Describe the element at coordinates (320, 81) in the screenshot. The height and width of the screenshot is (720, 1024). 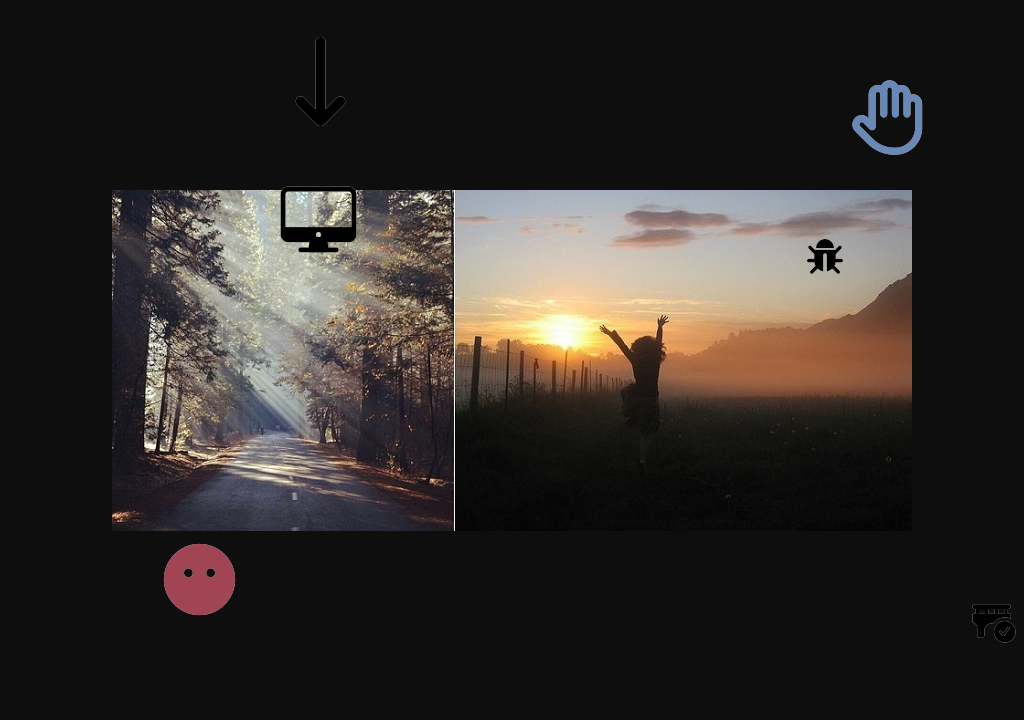
I see `scroll down or view more content` at that location.